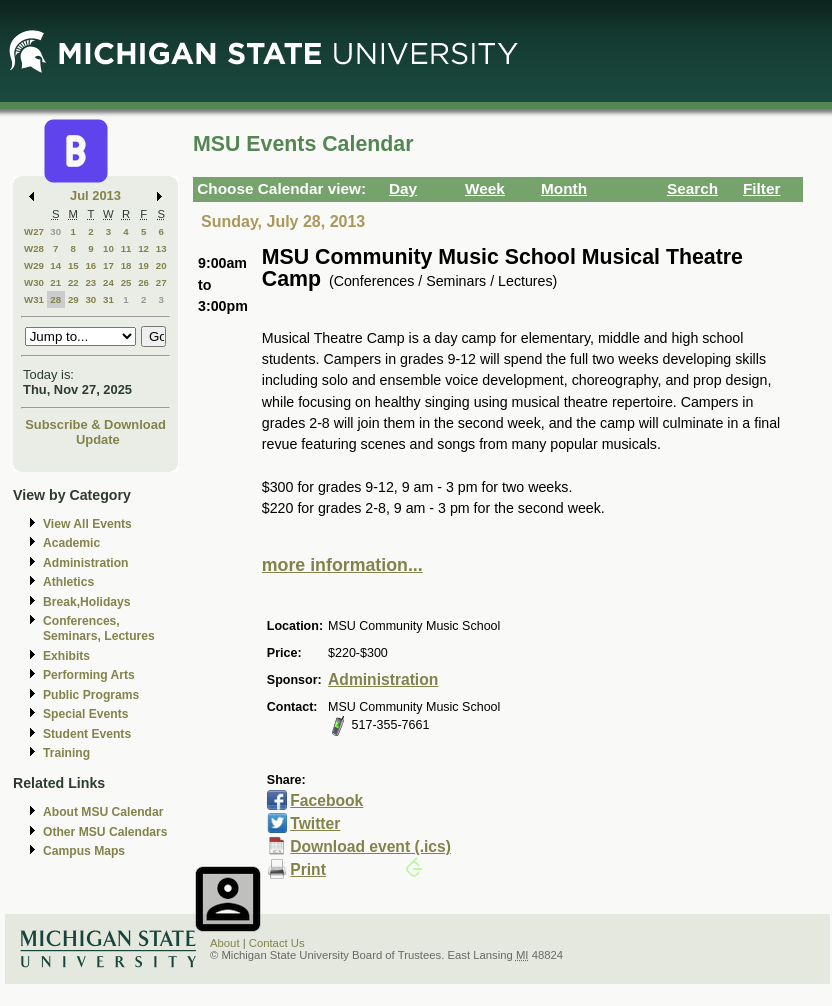 This screenshot has height=1006, width=832. What do you see at coordinates (414, 868) in the screenshot?
I see `visit leetcode coding practice platform` at bounding box center [414, 868].